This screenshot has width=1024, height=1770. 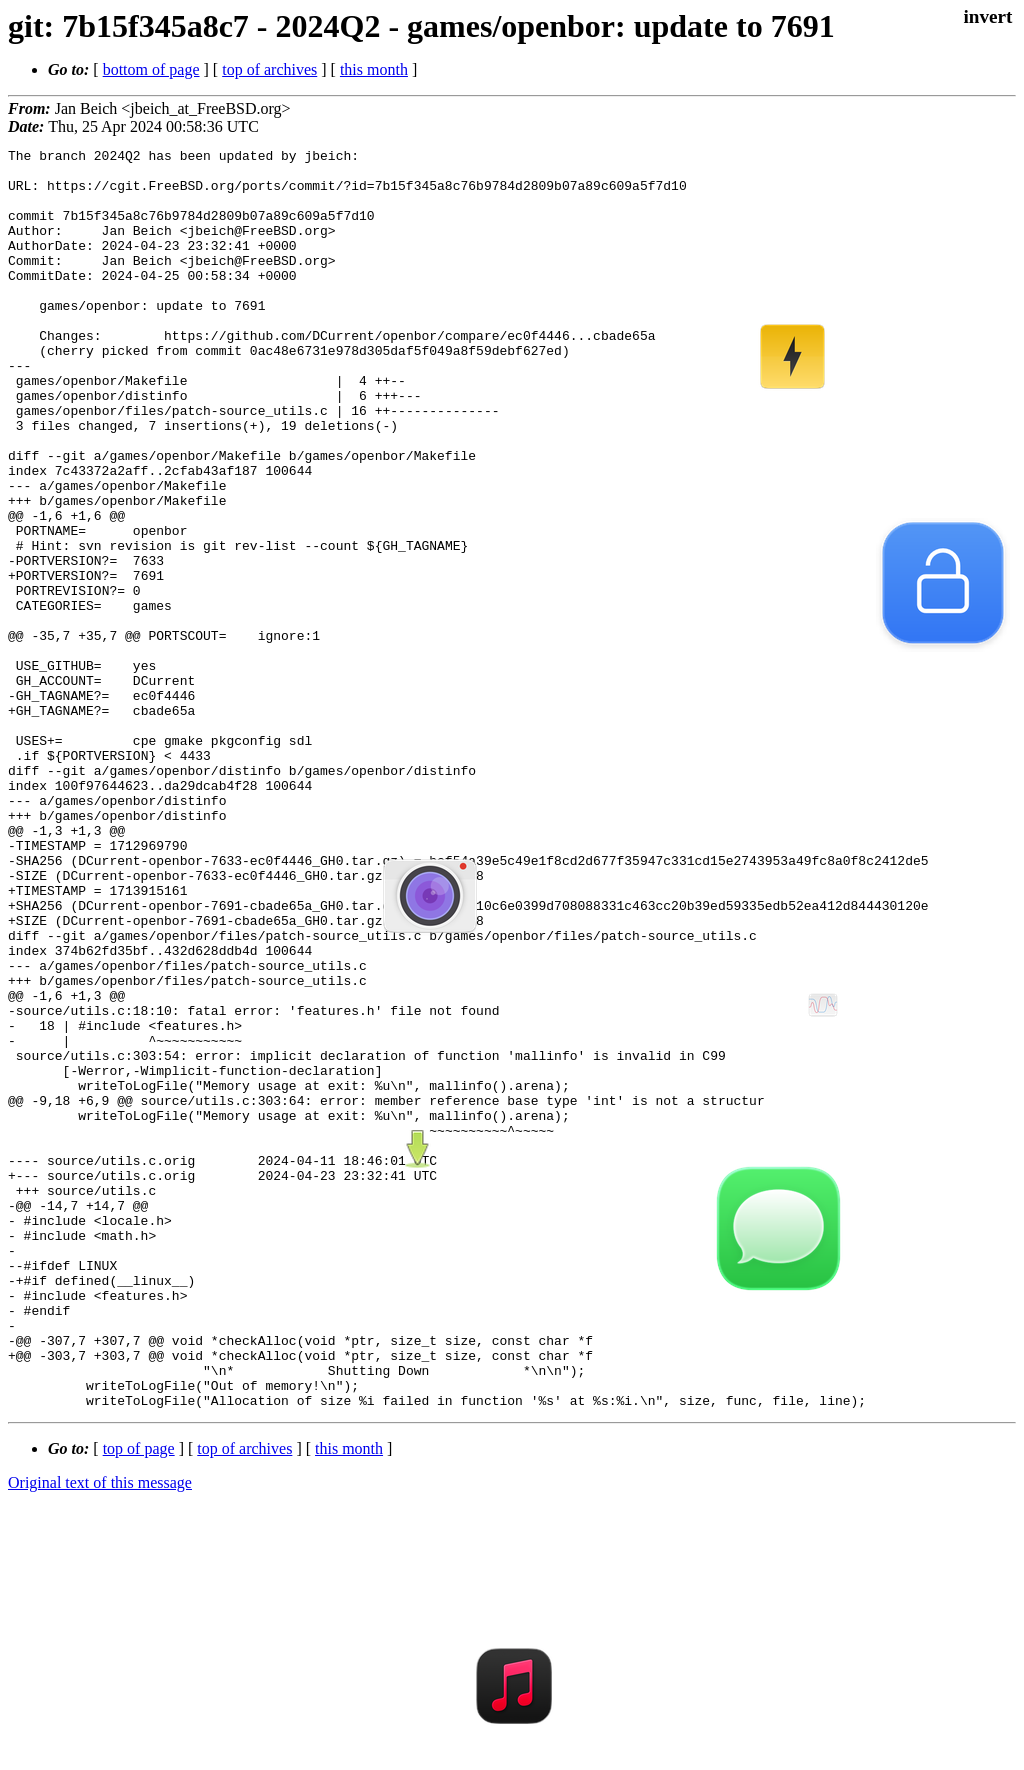 I want to click on open polari IRC chat application, so click(x=778, y=1228).